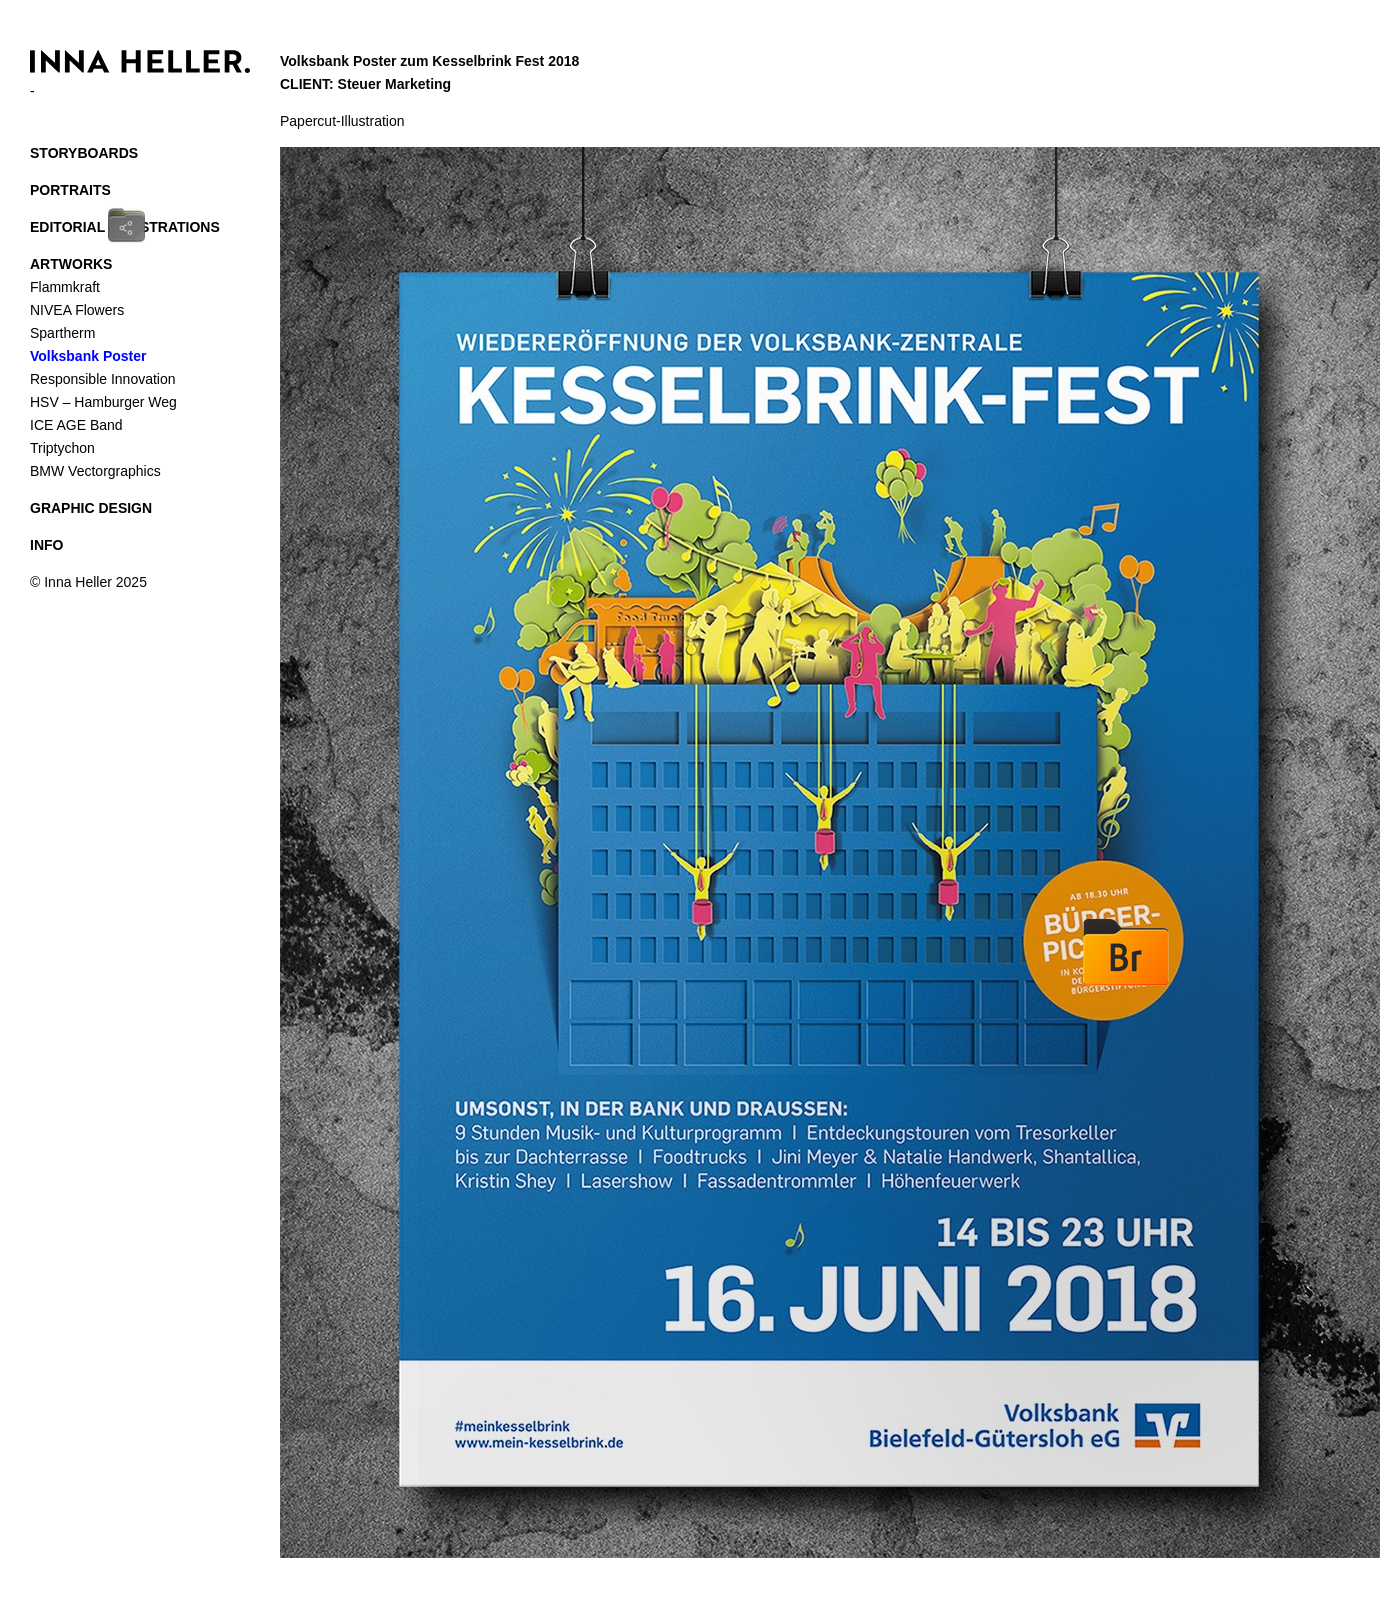 The image size is (1380, 1612). Describe the element at coordinates (1125, 954) in the screenshot. I see `open Adobe Bridge project folder` at that location.